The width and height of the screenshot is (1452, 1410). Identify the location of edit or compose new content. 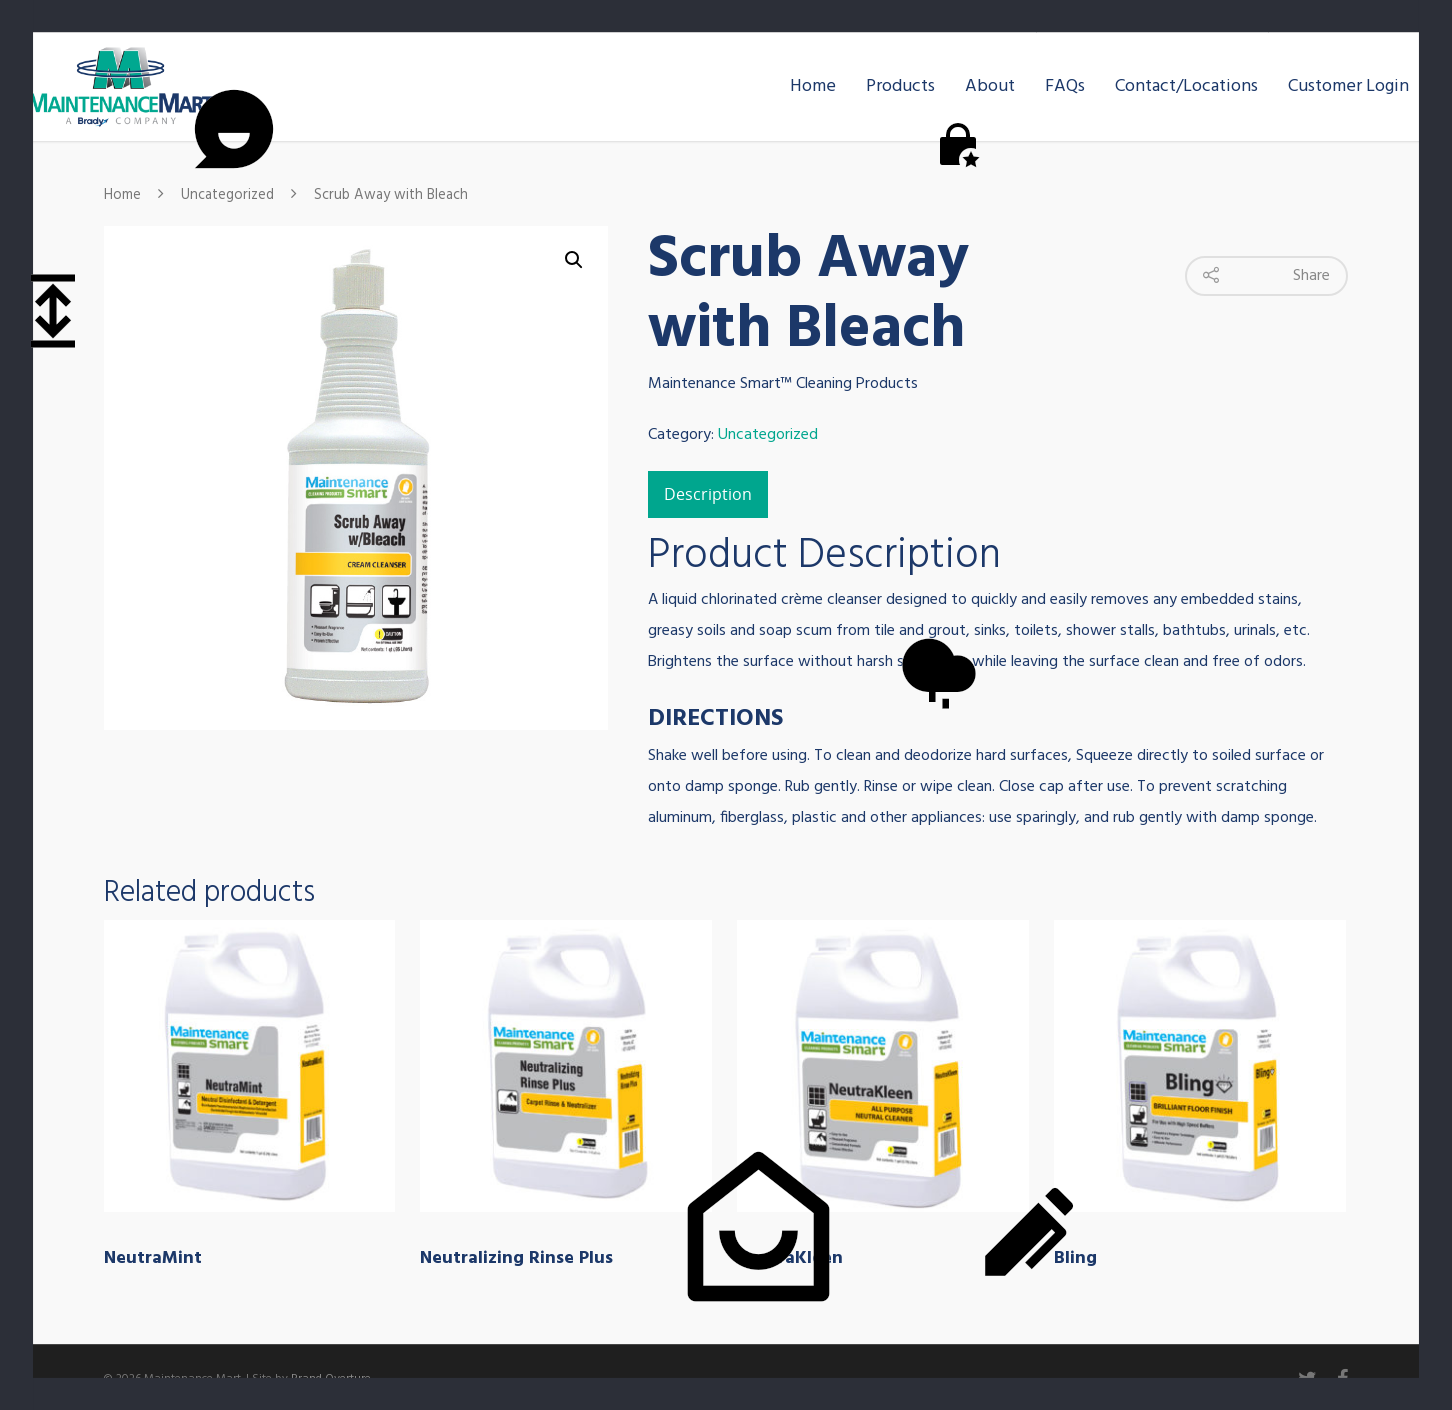
(1027, 1233).